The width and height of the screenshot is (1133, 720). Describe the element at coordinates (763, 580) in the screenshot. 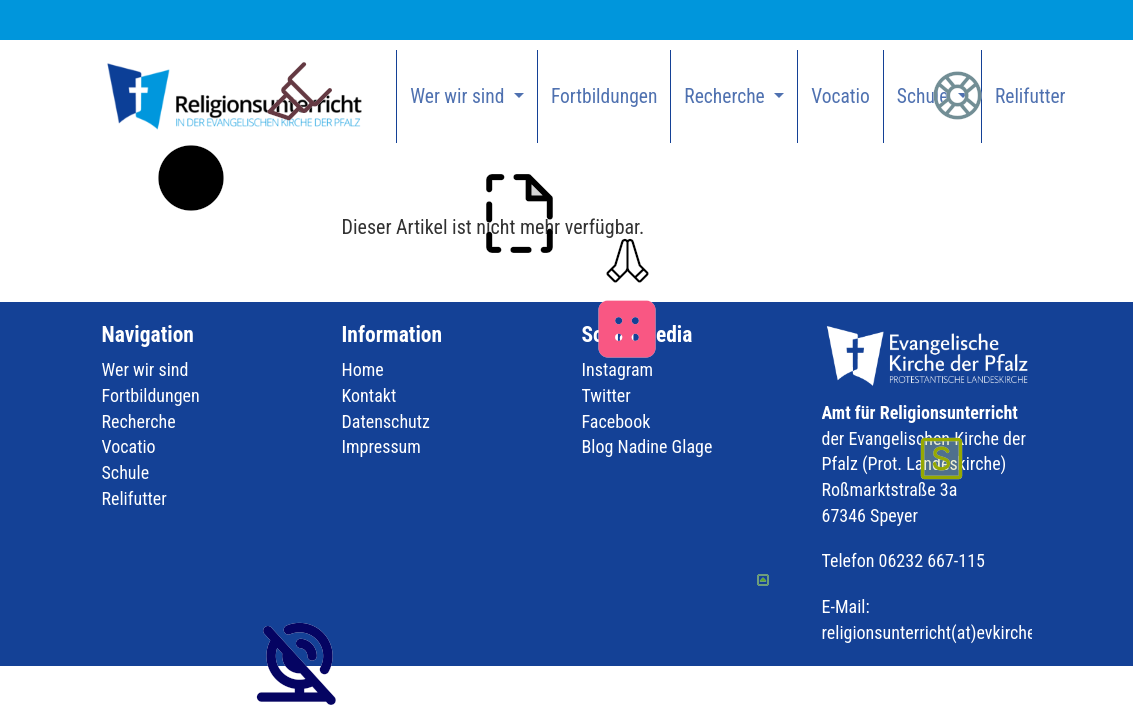

I see `expand content upward` at that location.